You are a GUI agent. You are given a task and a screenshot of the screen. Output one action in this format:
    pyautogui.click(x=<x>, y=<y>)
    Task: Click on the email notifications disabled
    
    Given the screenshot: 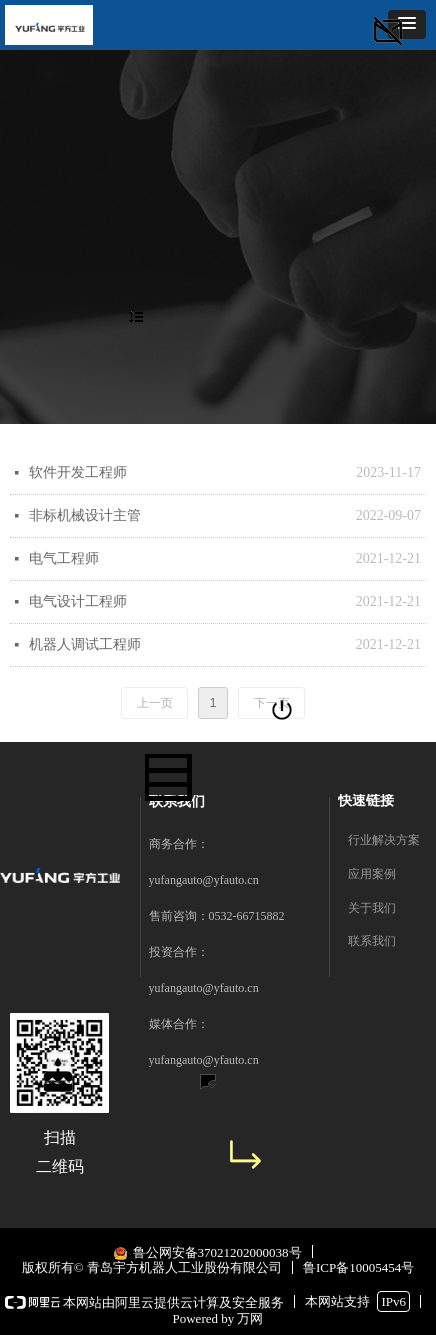 What is the action you would take?
    pyautogui.click(x=388, y=31)
    